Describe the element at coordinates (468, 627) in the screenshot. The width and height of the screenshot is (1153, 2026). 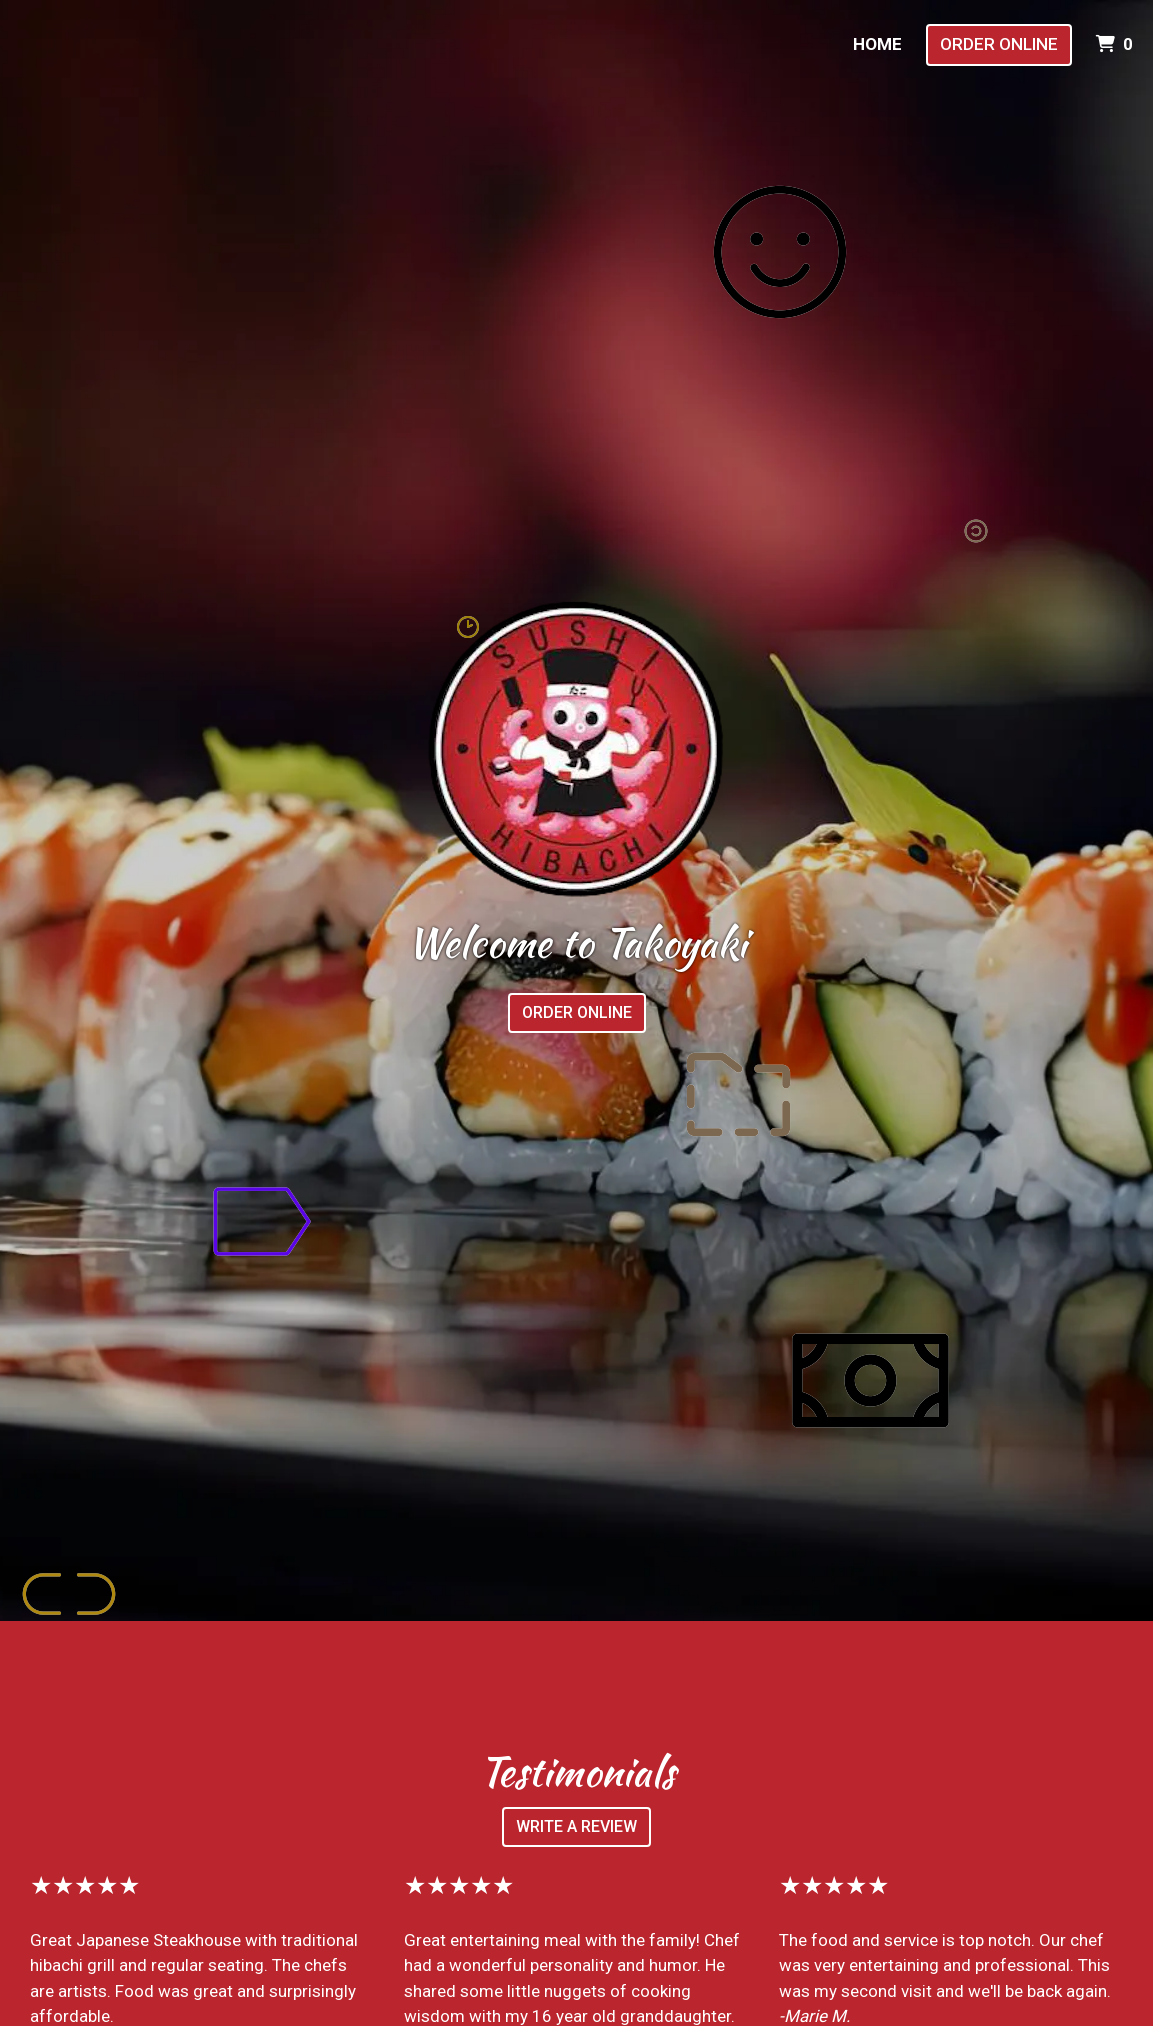
I see `view current time` at that location.